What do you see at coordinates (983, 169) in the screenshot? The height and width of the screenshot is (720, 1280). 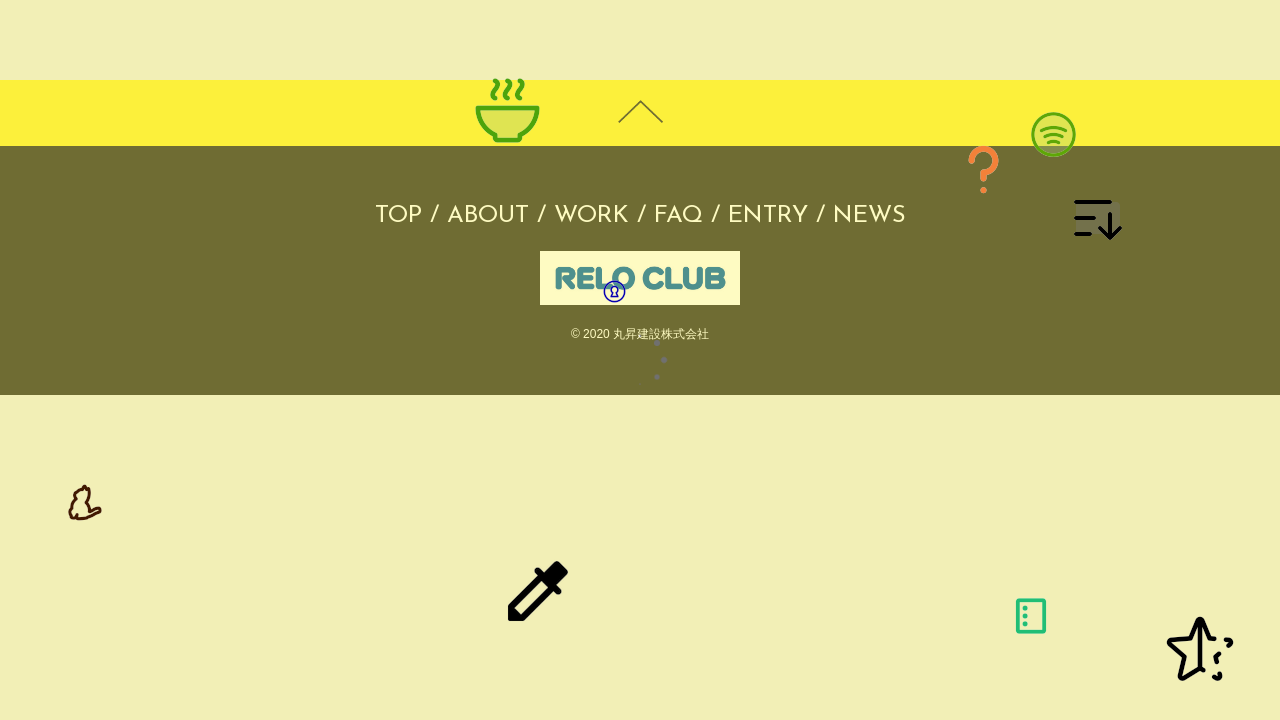 I see `access help or support` at bounding box center [983, 169].